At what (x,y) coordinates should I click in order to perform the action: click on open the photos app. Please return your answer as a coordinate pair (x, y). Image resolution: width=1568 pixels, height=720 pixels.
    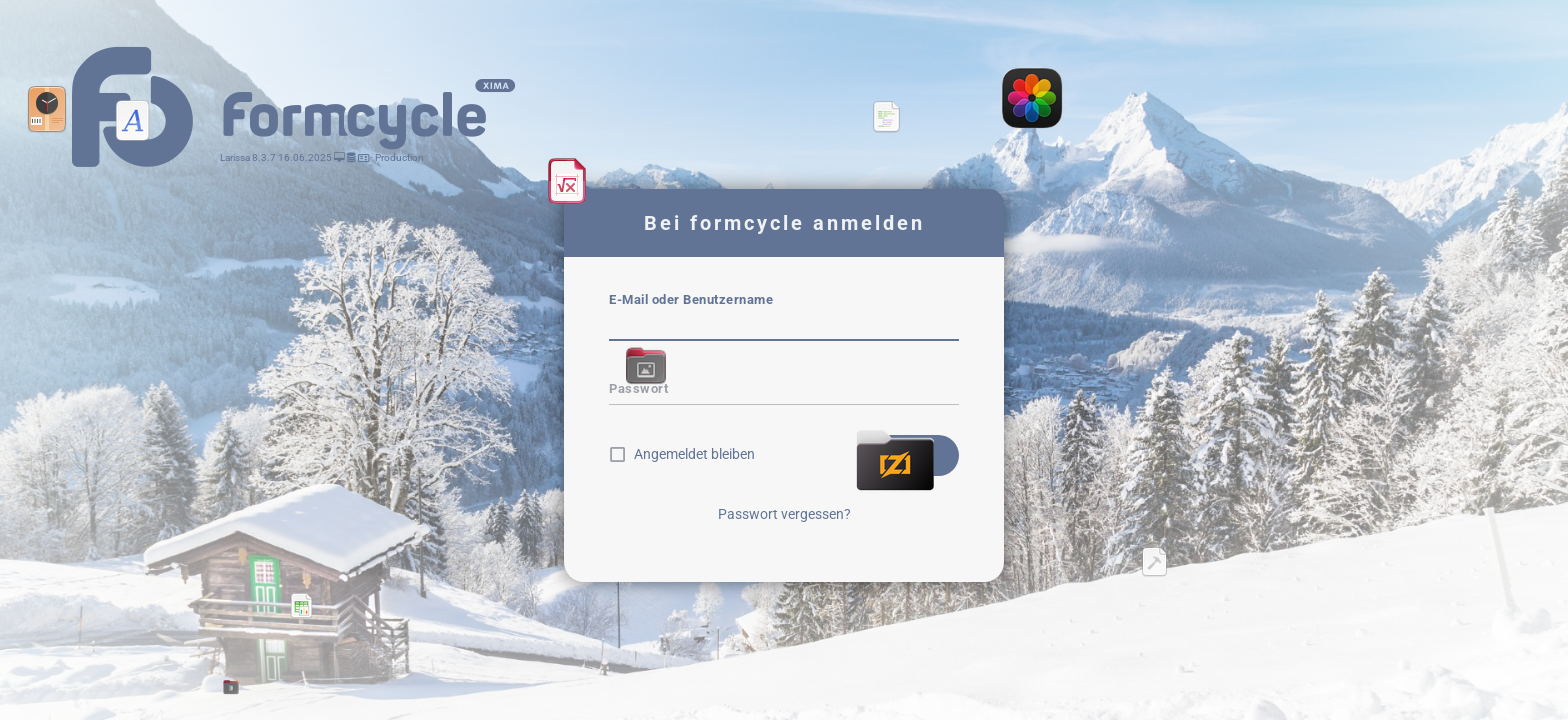
    Looking at the image, I should click on (1032, 98).